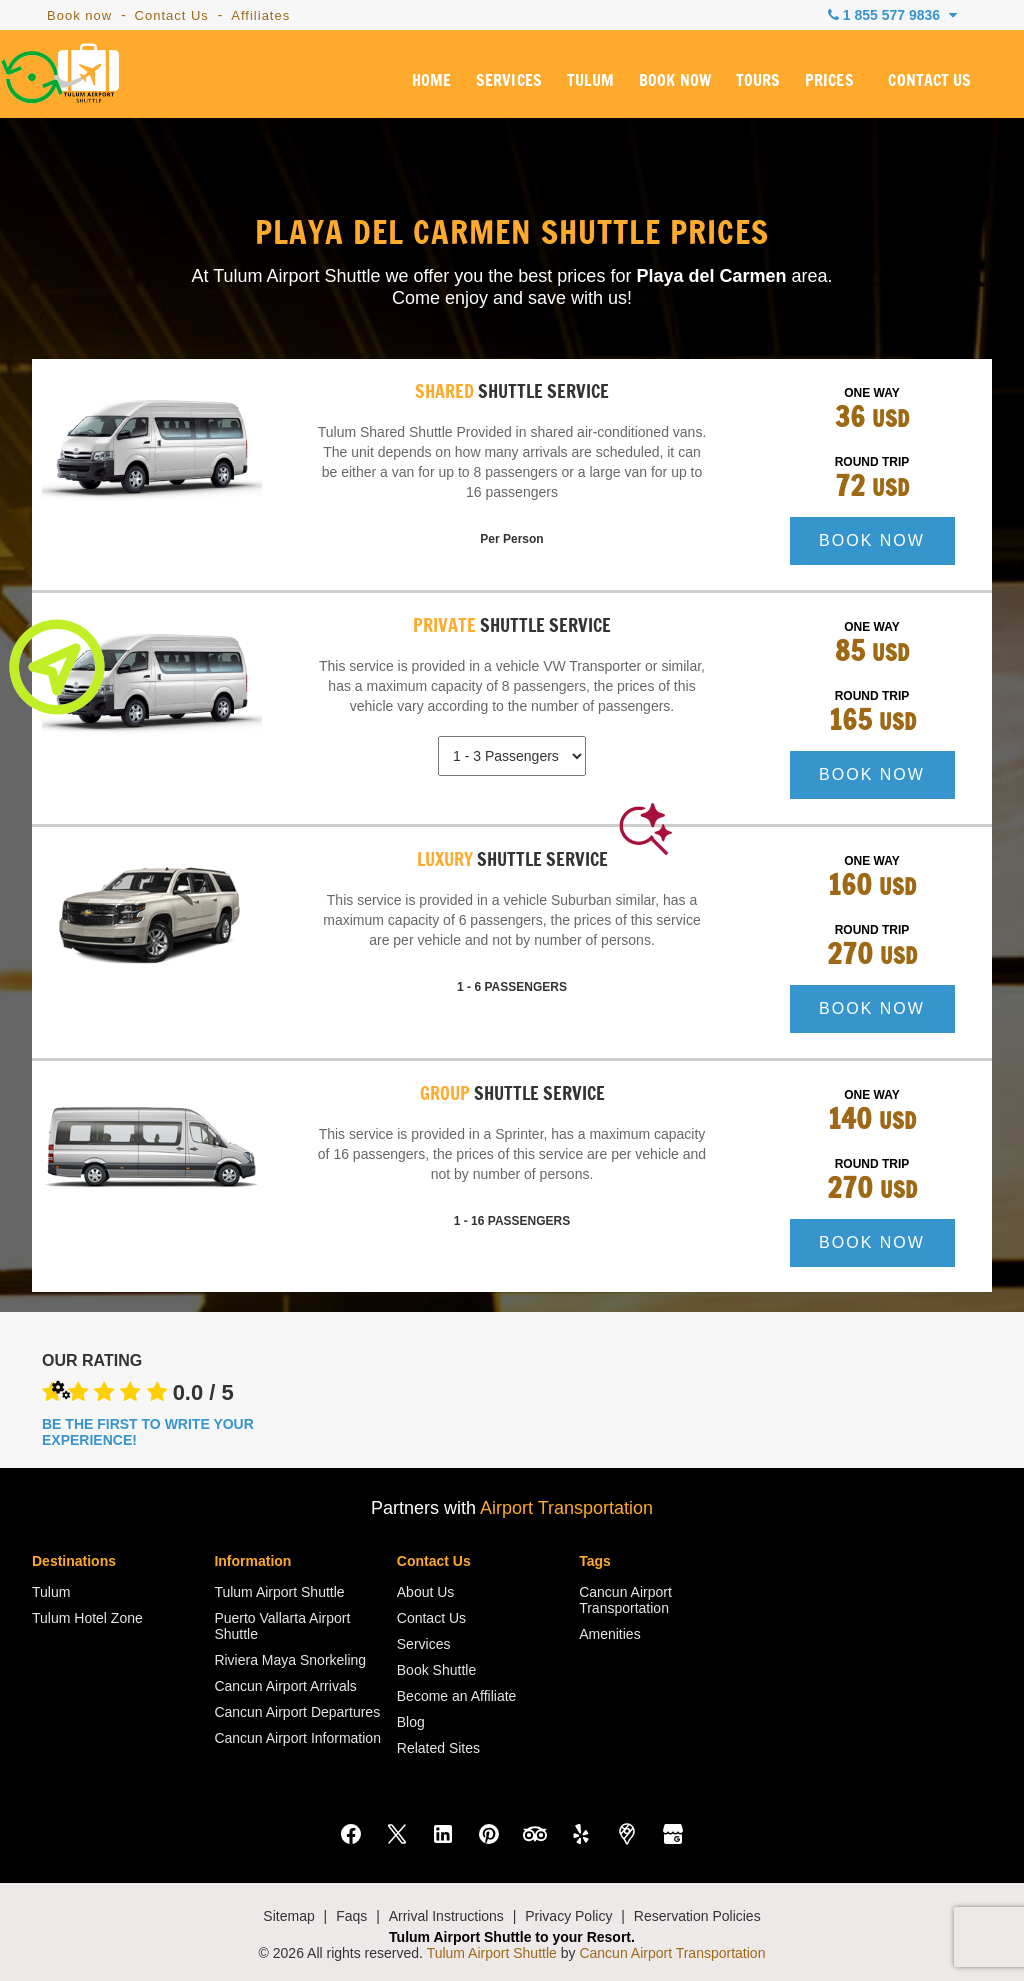 This screenshot has height=1981, width=1024. What do you see at coordinates (61, 1390) in the screenshot?
I see `access settings or configuration options` at bounding box center [61, 1390].